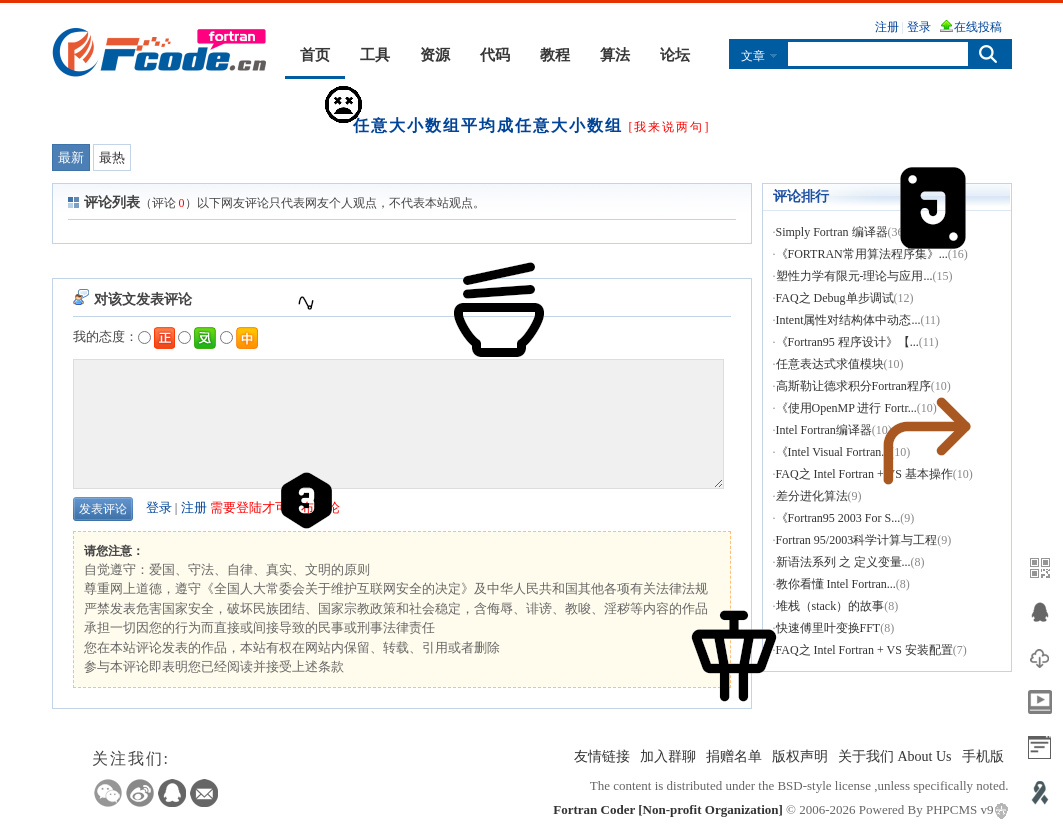 This screenshot has height=825, width=1063. I want to click on forward or share content, so click(927, 441).